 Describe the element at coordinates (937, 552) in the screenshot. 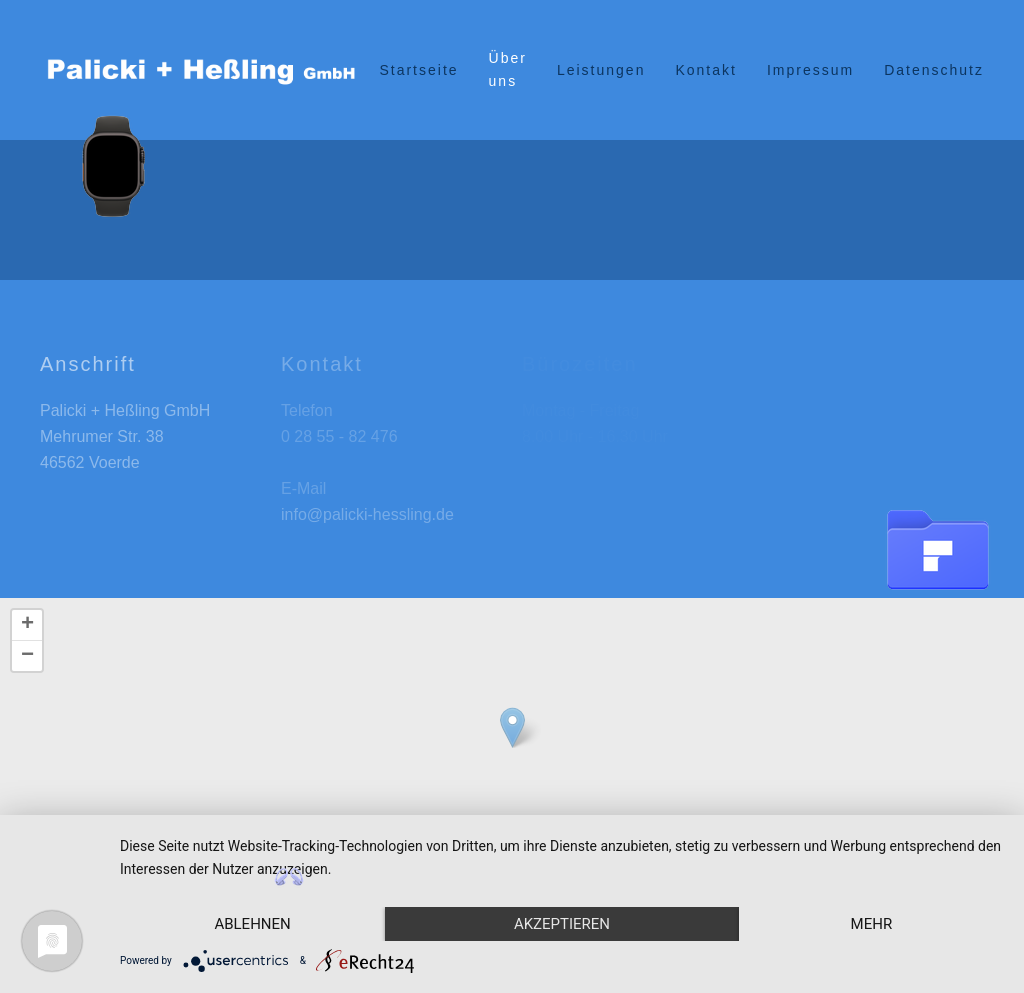

I see `open wondershare pdfreader documents folder` at that location.